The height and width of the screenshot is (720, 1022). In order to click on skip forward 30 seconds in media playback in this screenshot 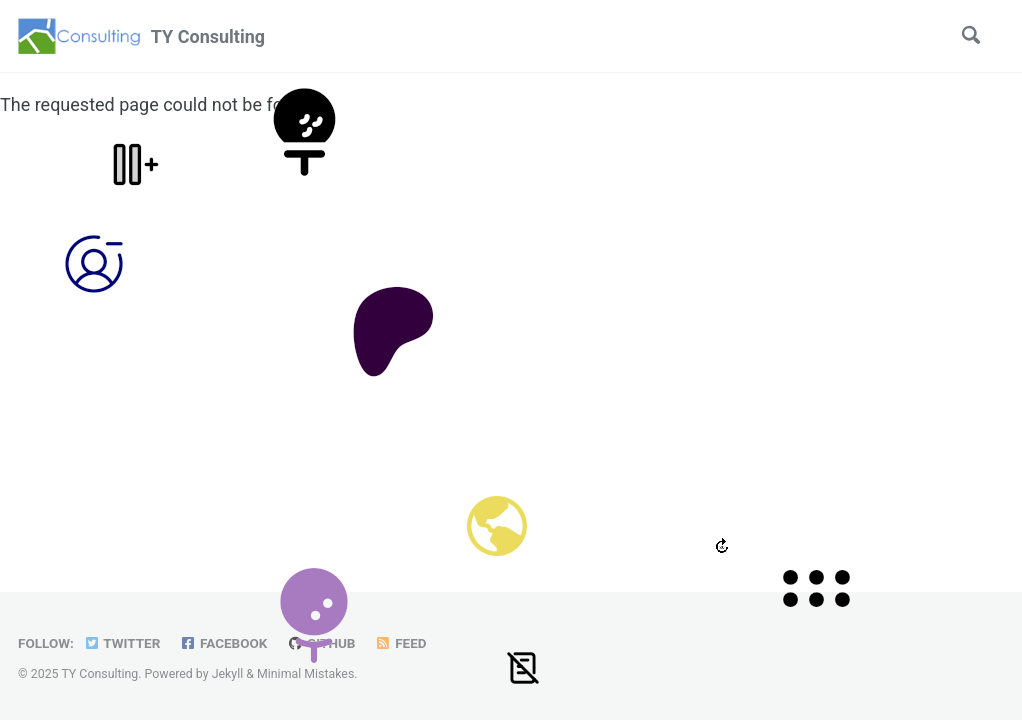, I will do `click(722, 546)`.